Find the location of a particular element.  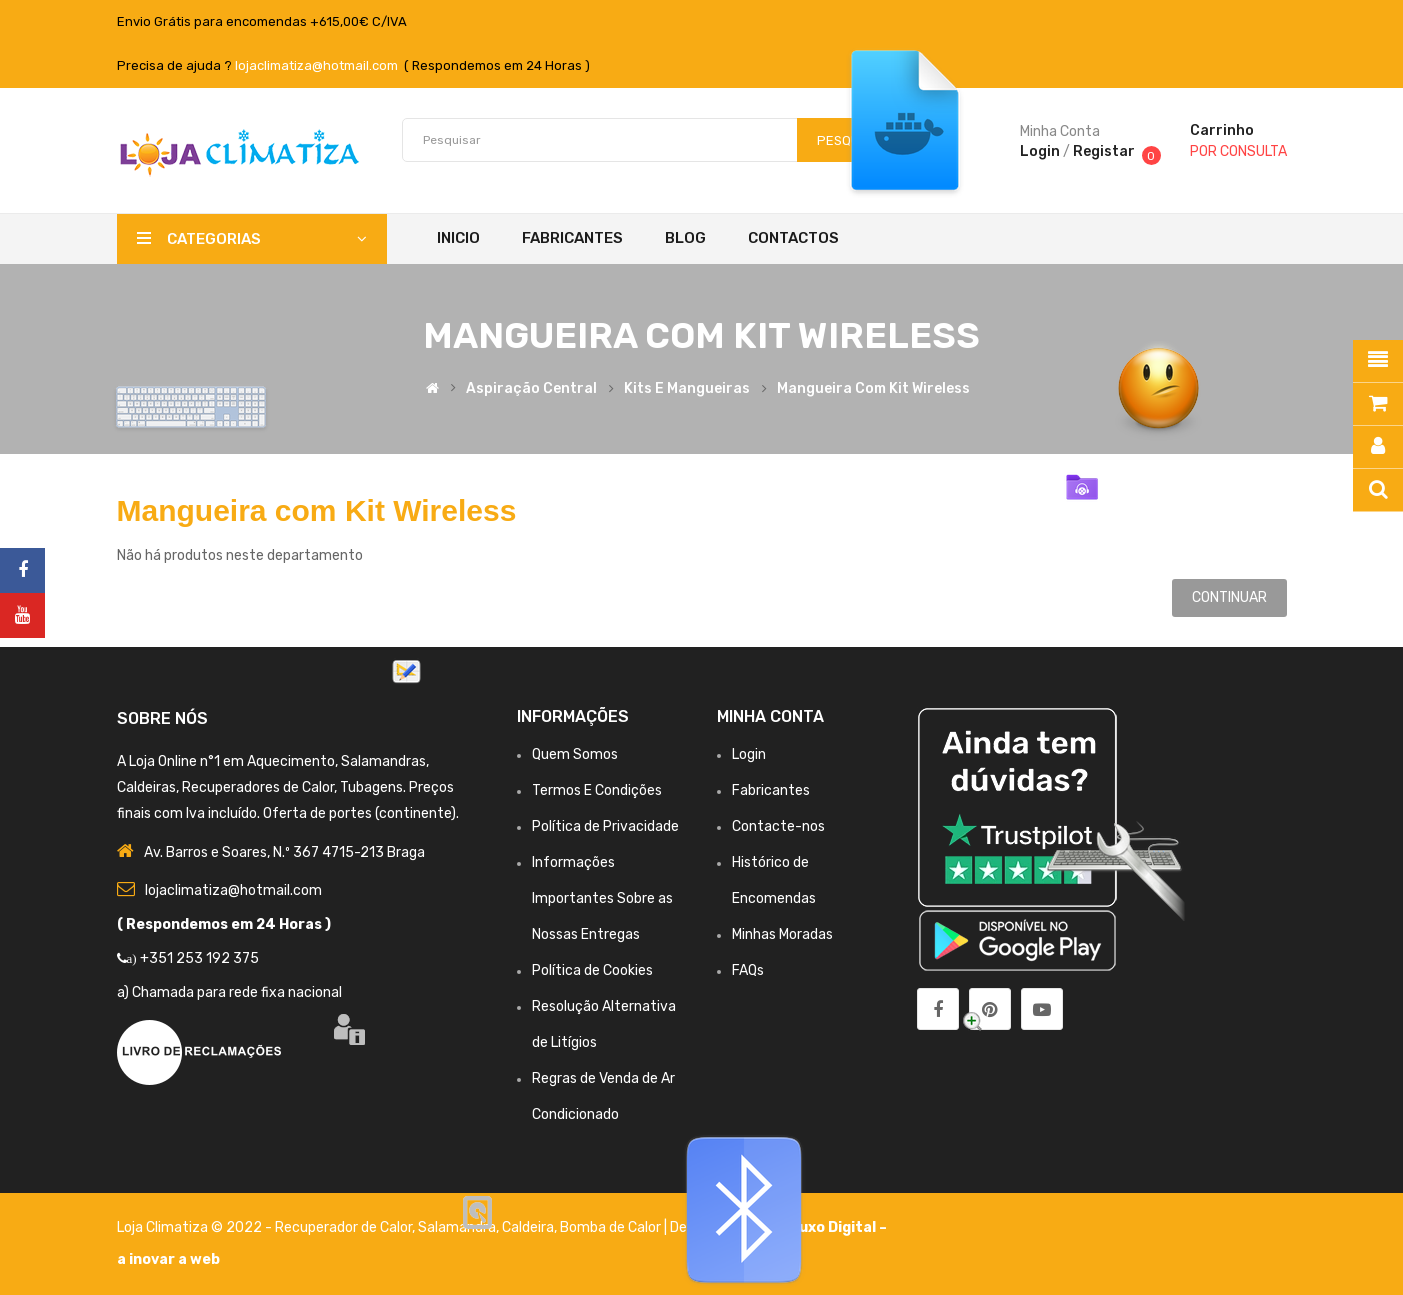

folder containing 4k video to mp3 converter files is located at coordinates (1082, 488).